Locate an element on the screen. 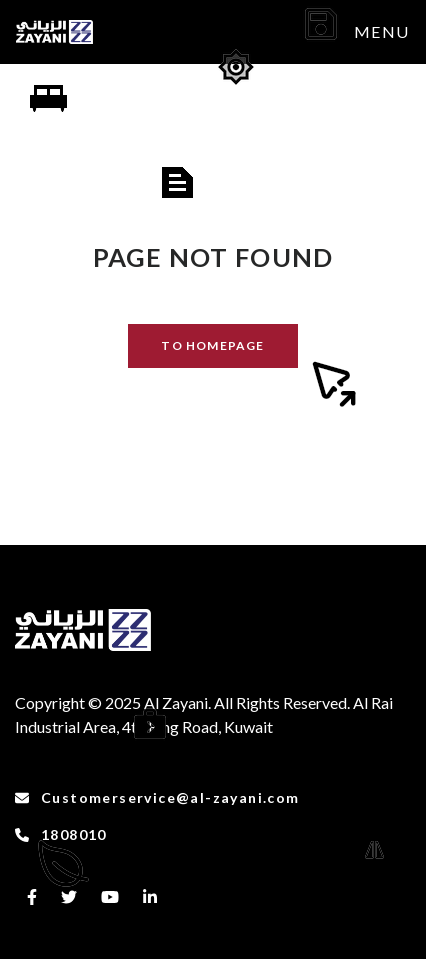 The height and width of the screenshot is (959, 426). view text document or note is located at coordinates (177, 182).